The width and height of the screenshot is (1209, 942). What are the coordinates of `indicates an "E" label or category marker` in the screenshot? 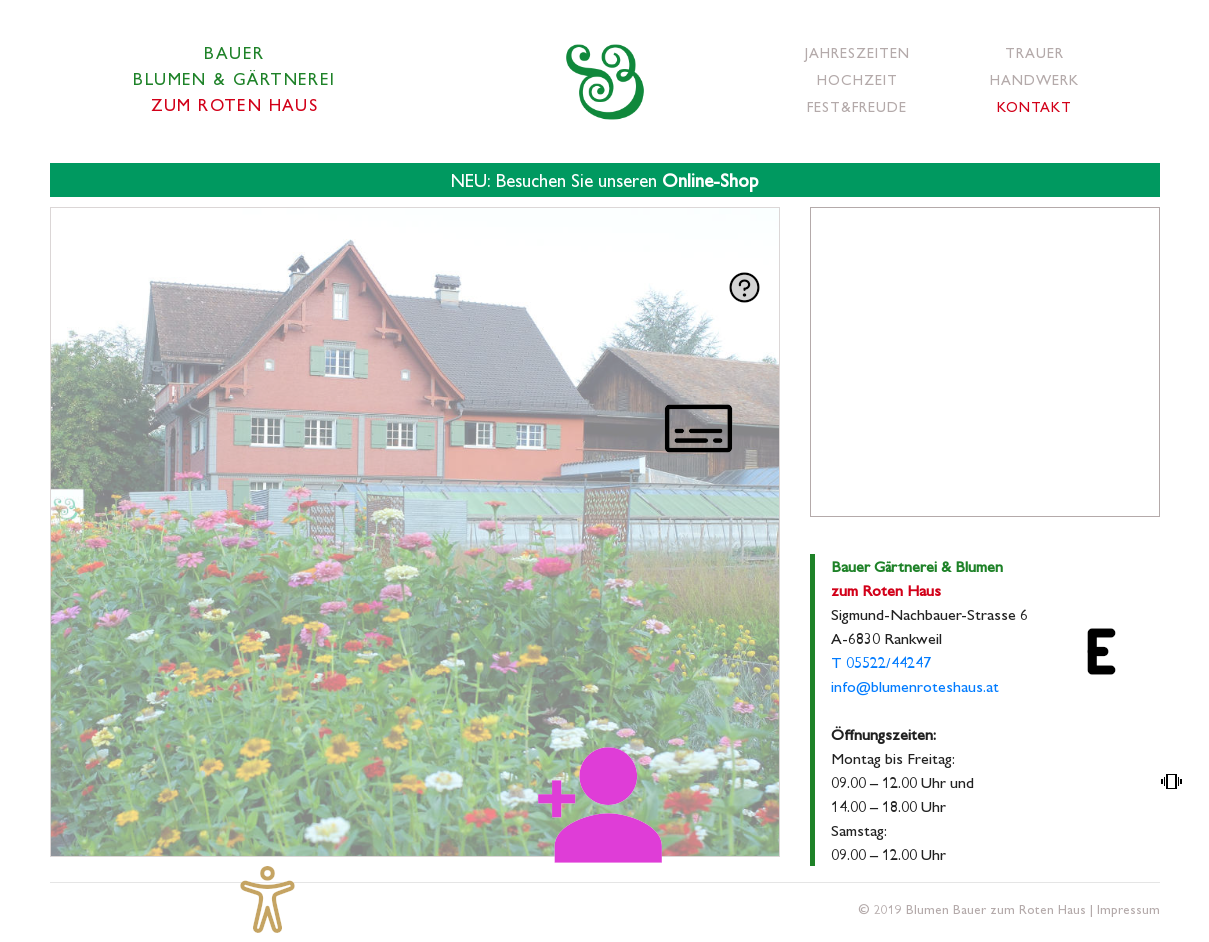 It's located at (1101, 651).